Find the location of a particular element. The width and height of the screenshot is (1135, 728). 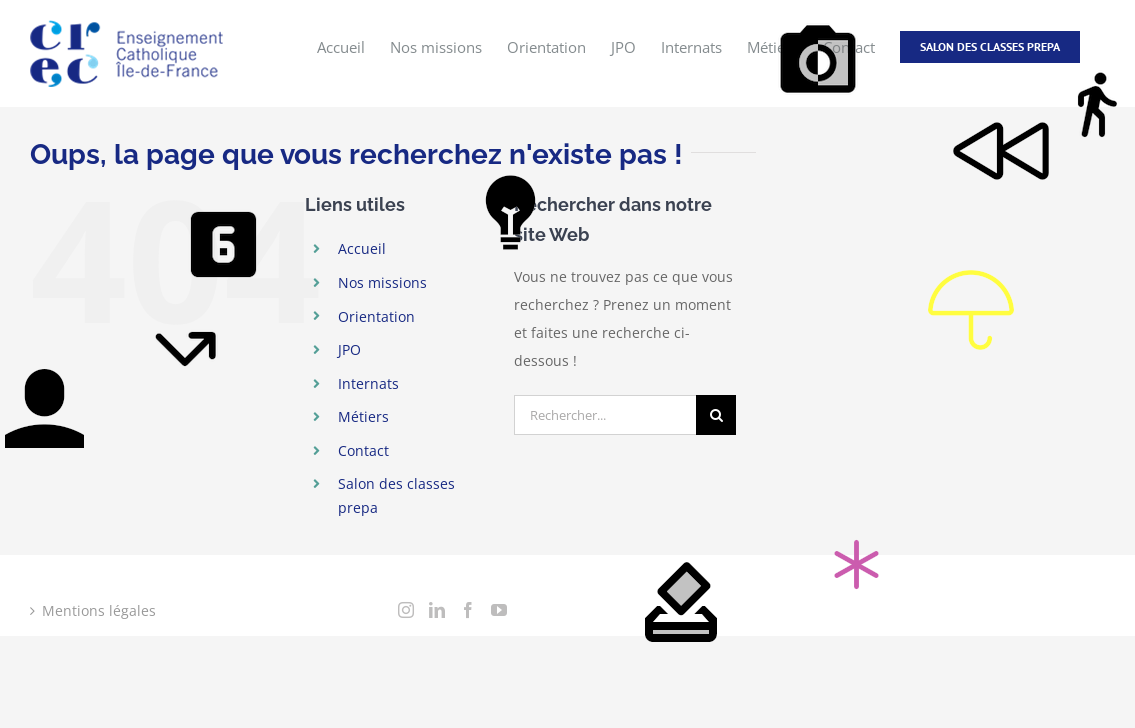

apply black and white filter to photo is located at coordinates (818, 59).